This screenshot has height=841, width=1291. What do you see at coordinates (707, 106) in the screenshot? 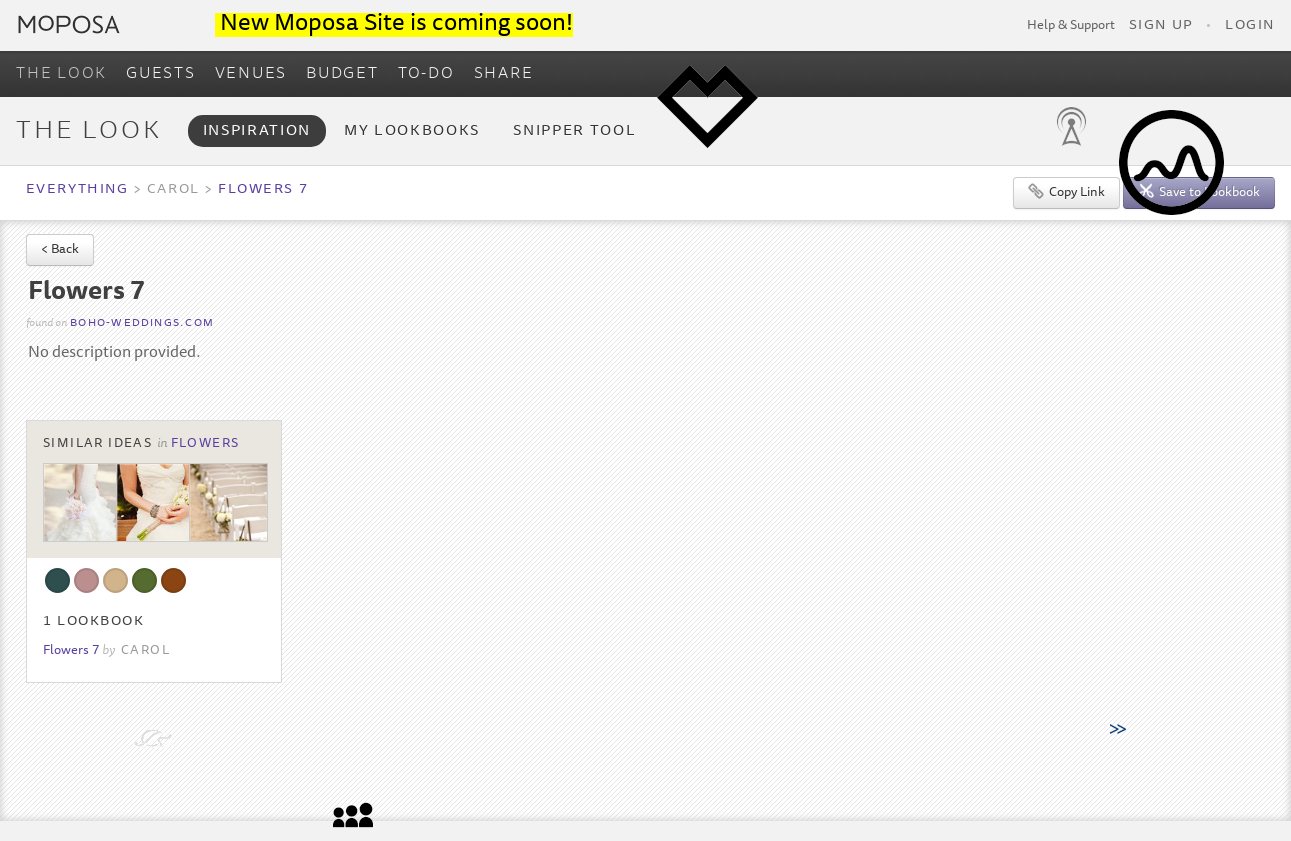
I see `open the Spreadshirt app or website` at bounding box center [707, 106].